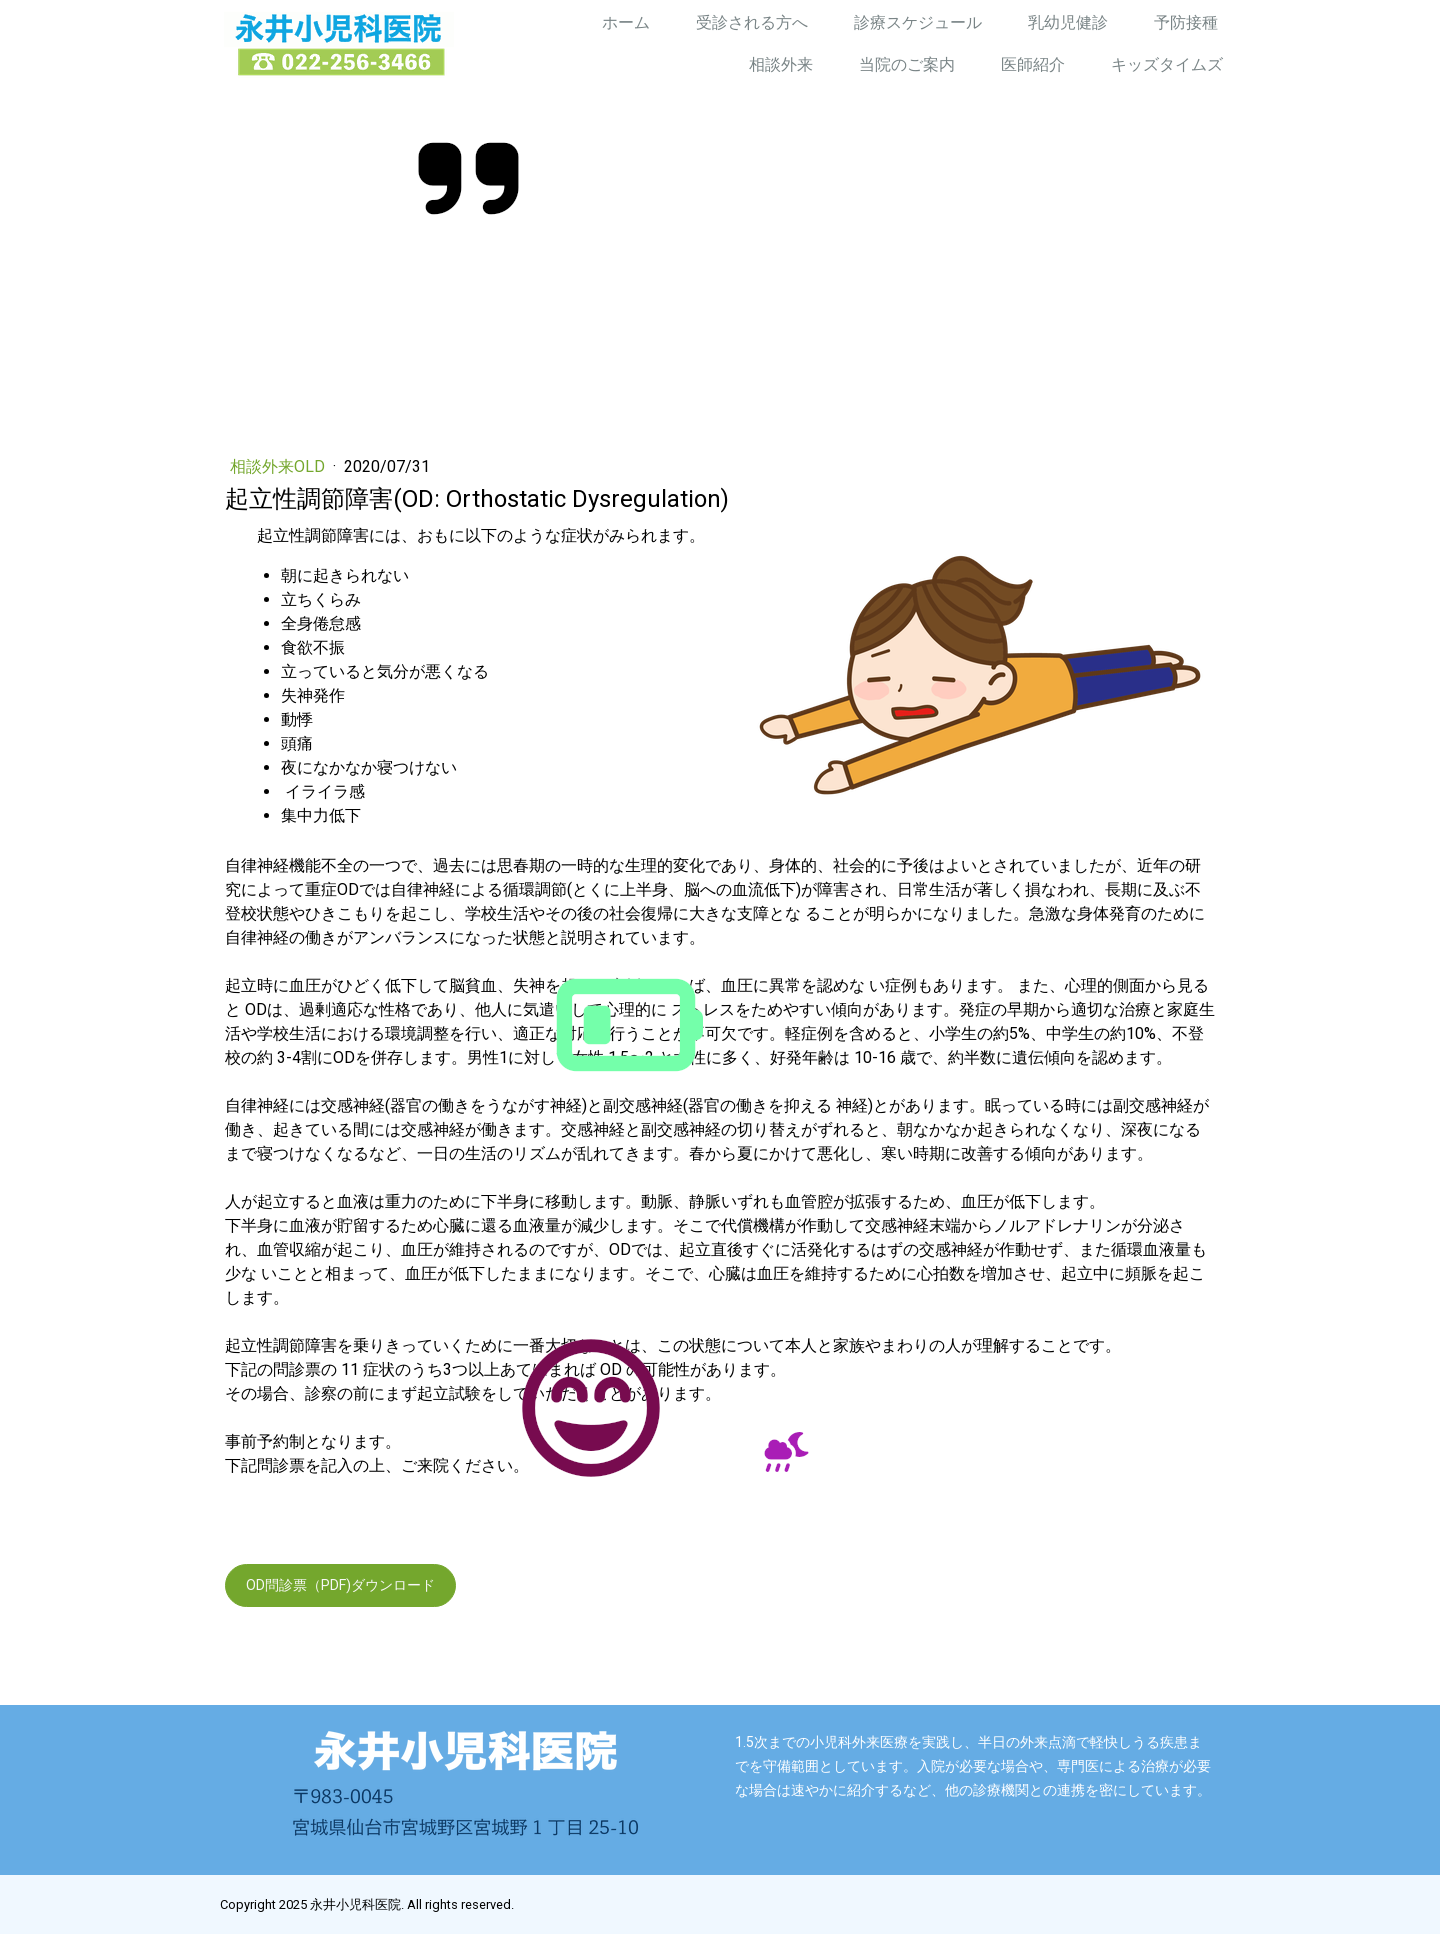 This screenshot has height=1934, width=1440. Describe the element at coordinates (468, 178) in the screenshot. I see `insert a blockquote or citation` at that location.